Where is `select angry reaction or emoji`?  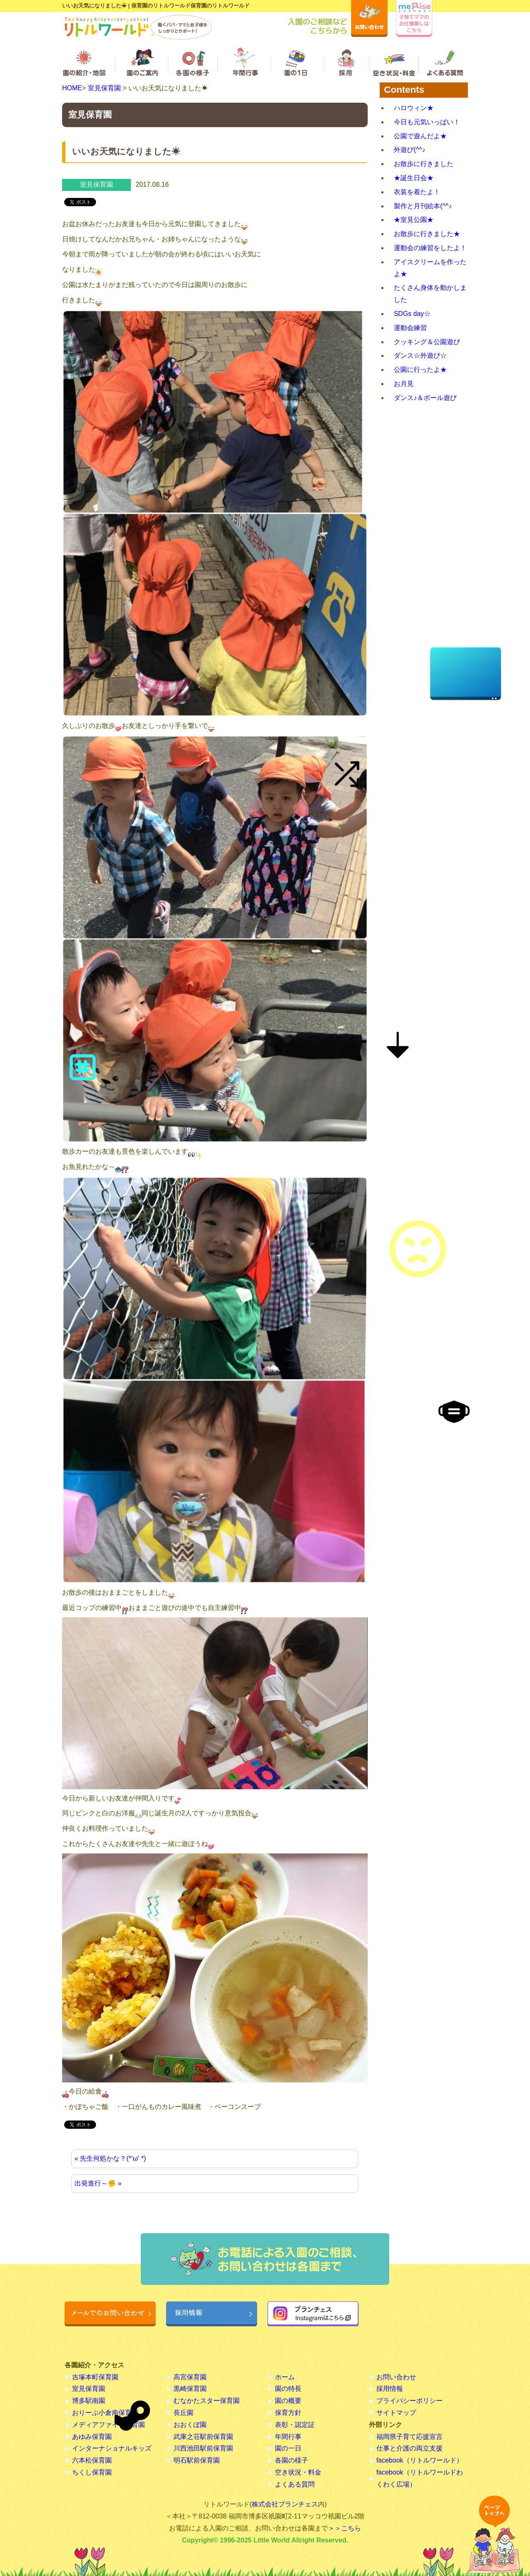 select angry reaction or emoji is located at coordinates (418, 1249).